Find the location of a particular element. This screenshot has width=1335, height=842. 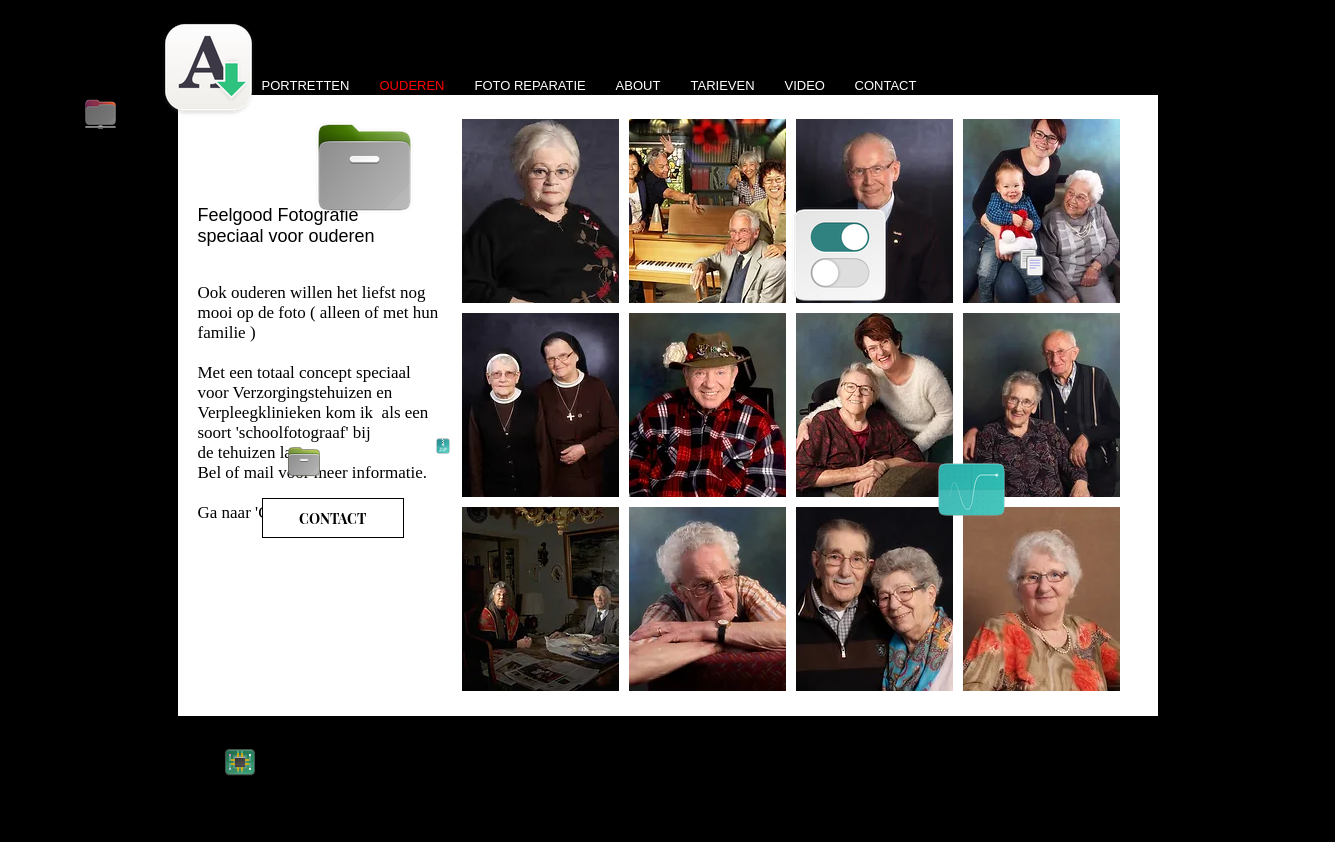

a compressed zip file is located at coordinates (443, 446).